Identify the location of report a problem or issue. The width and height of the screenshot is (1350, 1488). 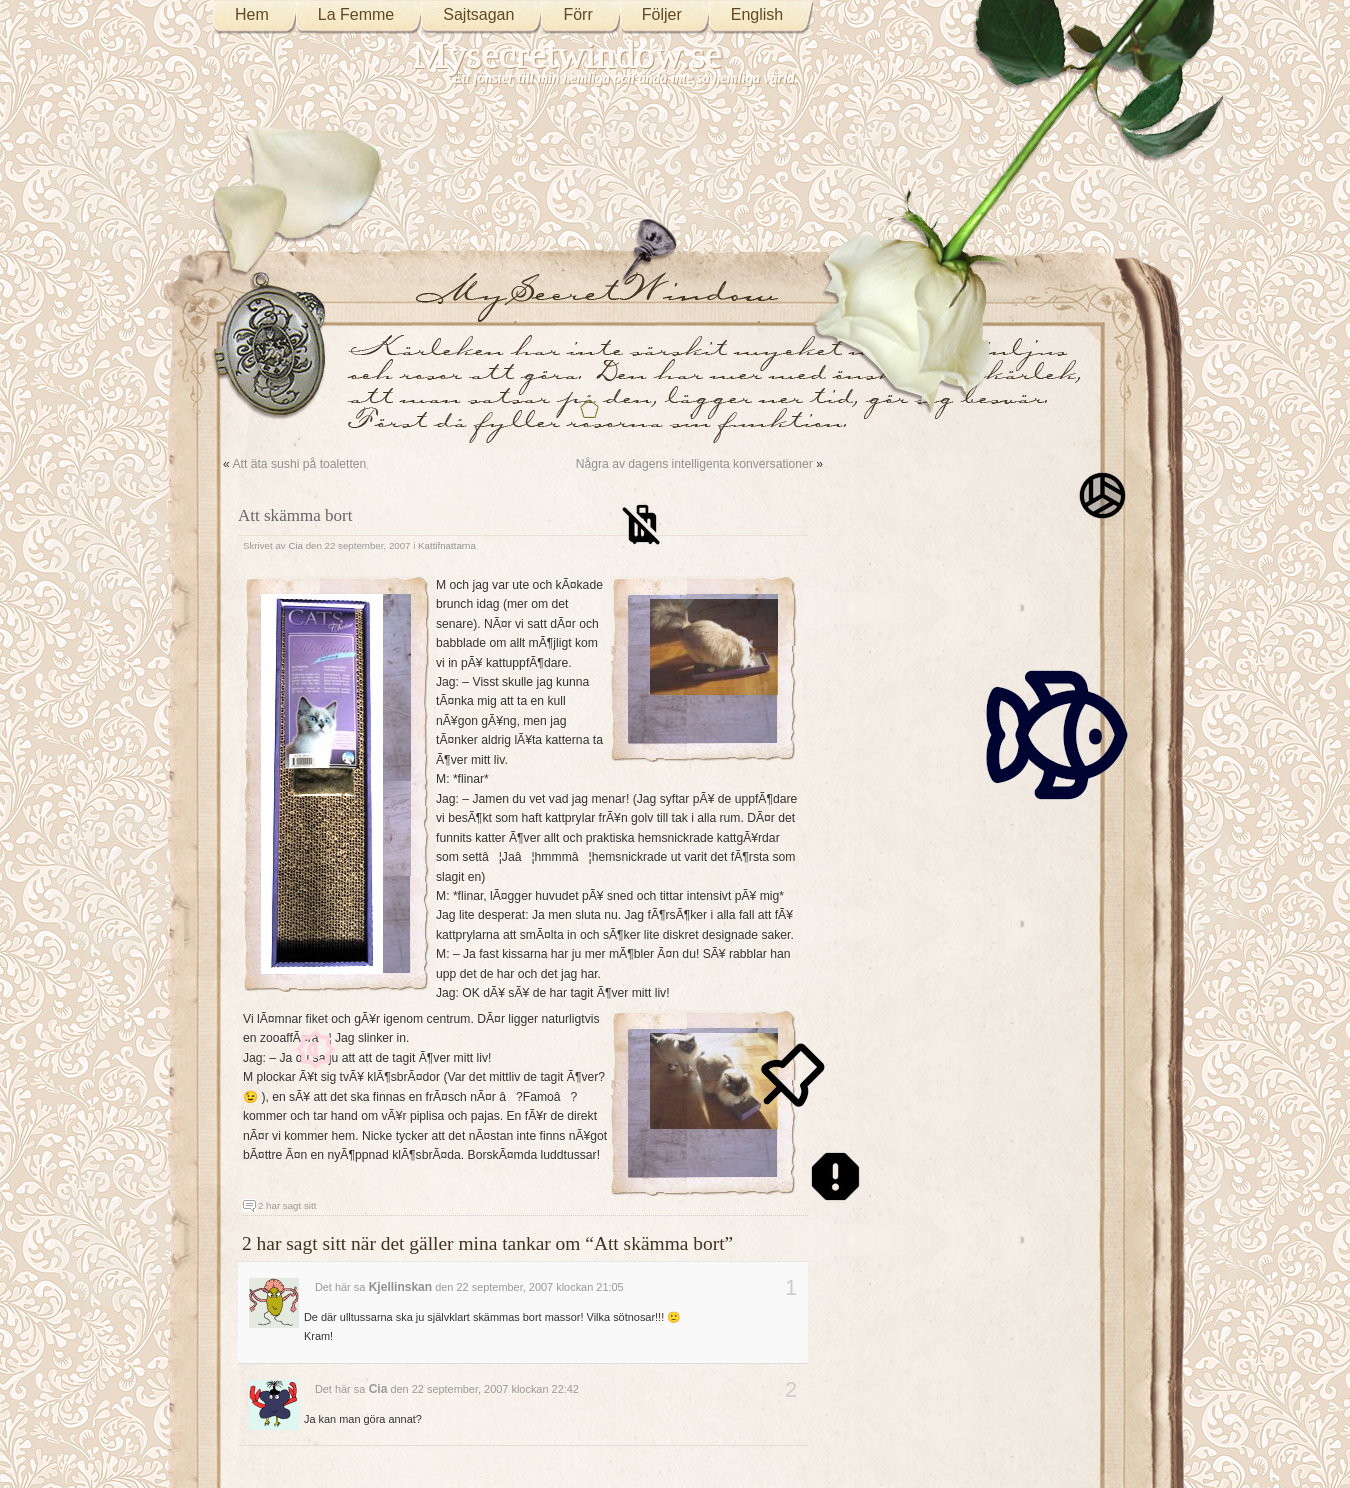
(835, 1176).